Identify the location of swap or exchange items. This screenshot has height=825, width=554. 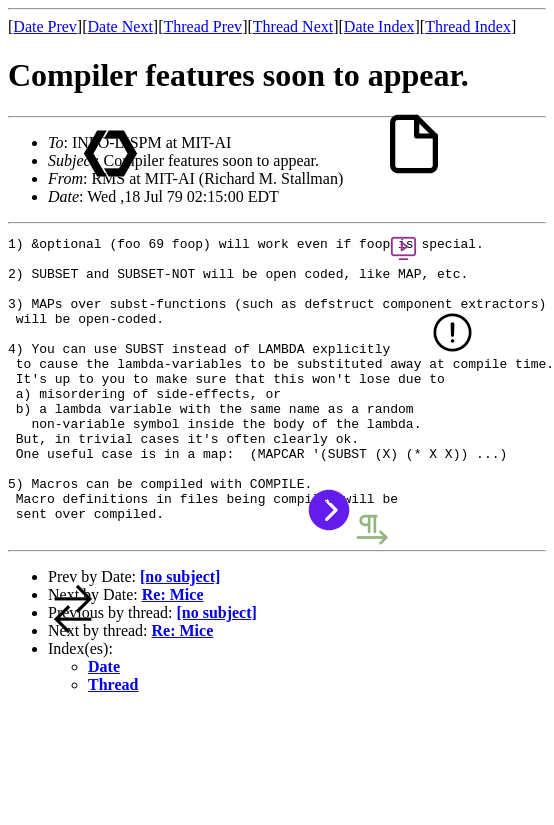
(73, 609).